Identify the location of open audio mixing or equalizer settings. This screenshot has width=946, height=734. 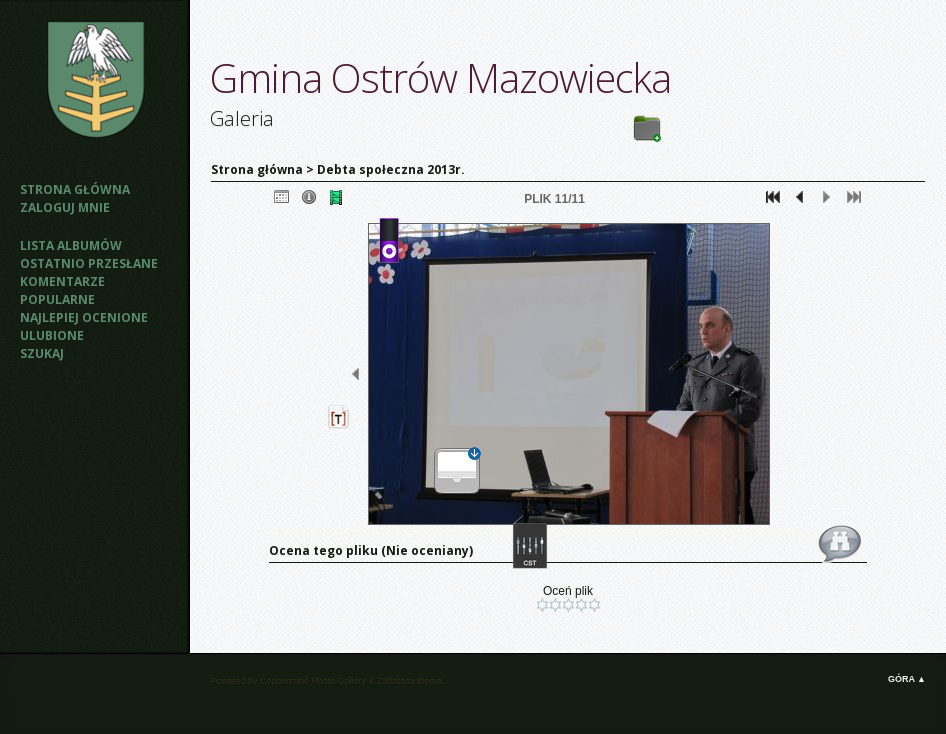
(530, 547).